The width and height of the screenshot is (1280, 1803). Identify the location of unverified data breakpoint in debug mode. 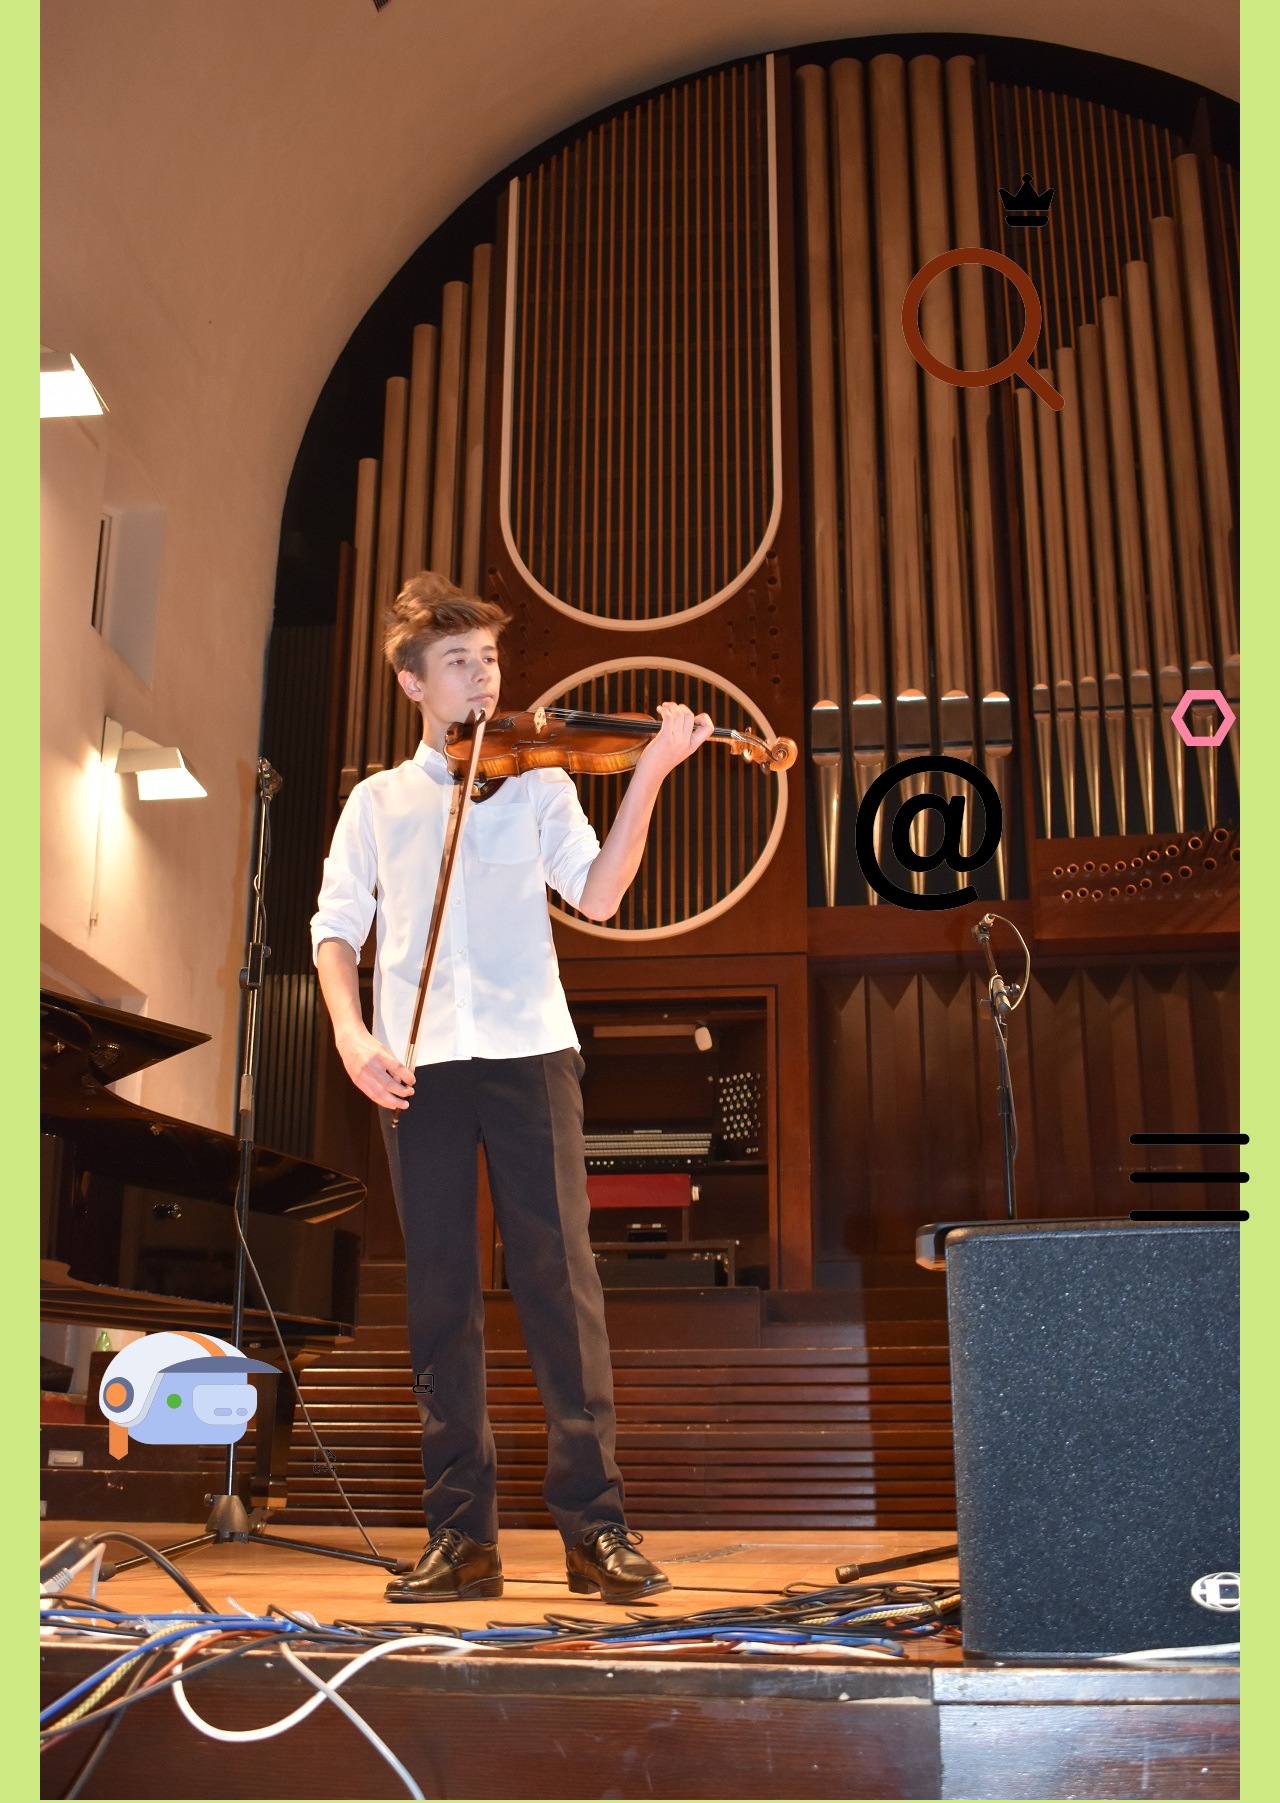
(1206, 718).